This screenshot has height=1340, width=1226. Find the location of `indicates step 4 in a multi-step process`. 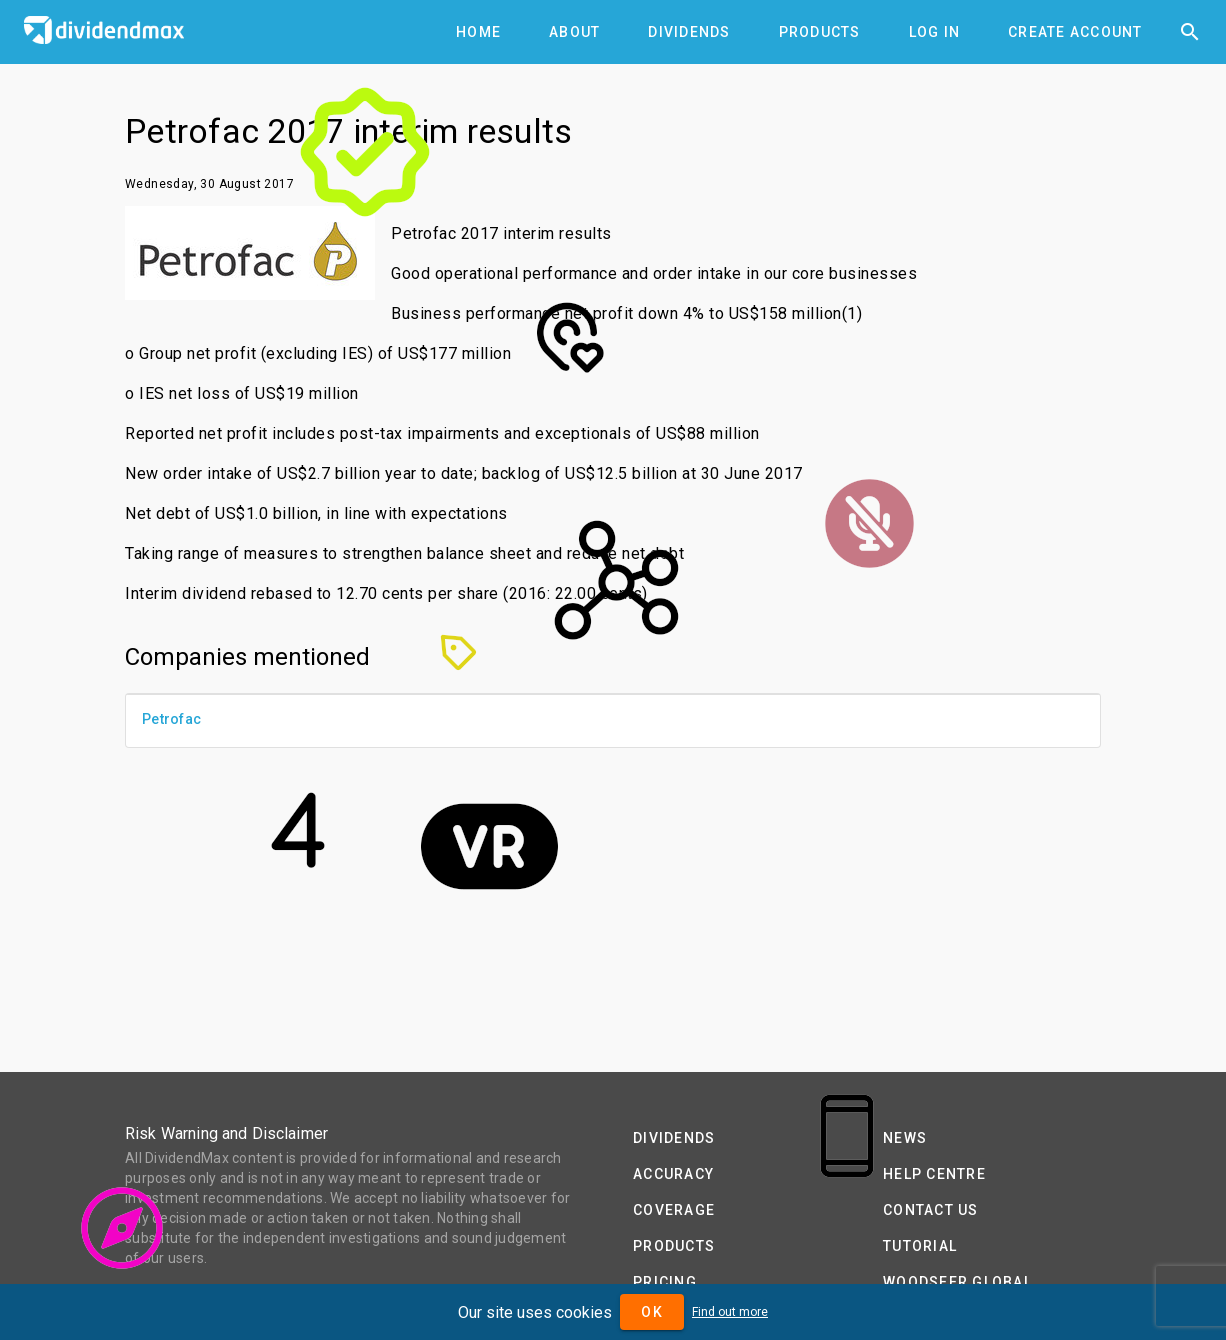

indicates step 4 in a multi-step process is located at coordinates (298, 828).